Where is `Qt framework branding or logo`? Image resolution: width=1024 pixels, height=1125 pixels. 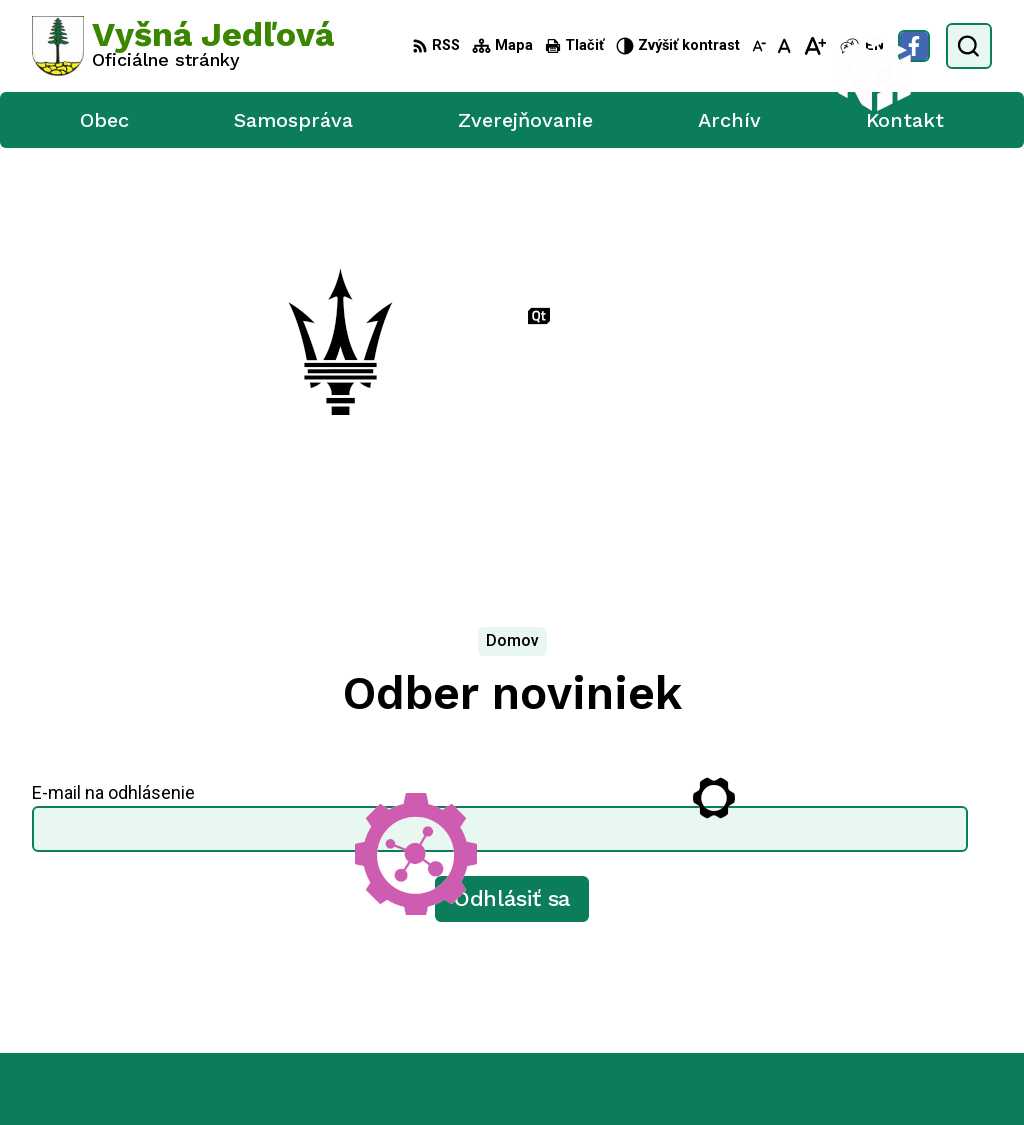 Qt framework branding or logo is located at coordinates (539, 316).